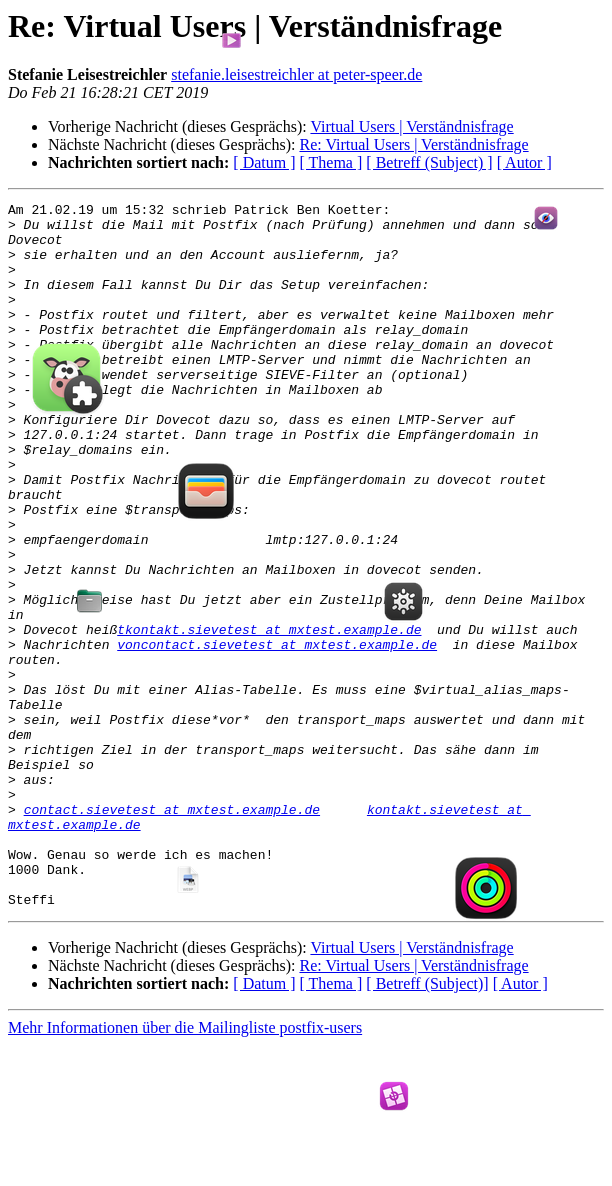 The image size is (612, 1186). I want to click on open privacy and security settings, so click(546, 218).